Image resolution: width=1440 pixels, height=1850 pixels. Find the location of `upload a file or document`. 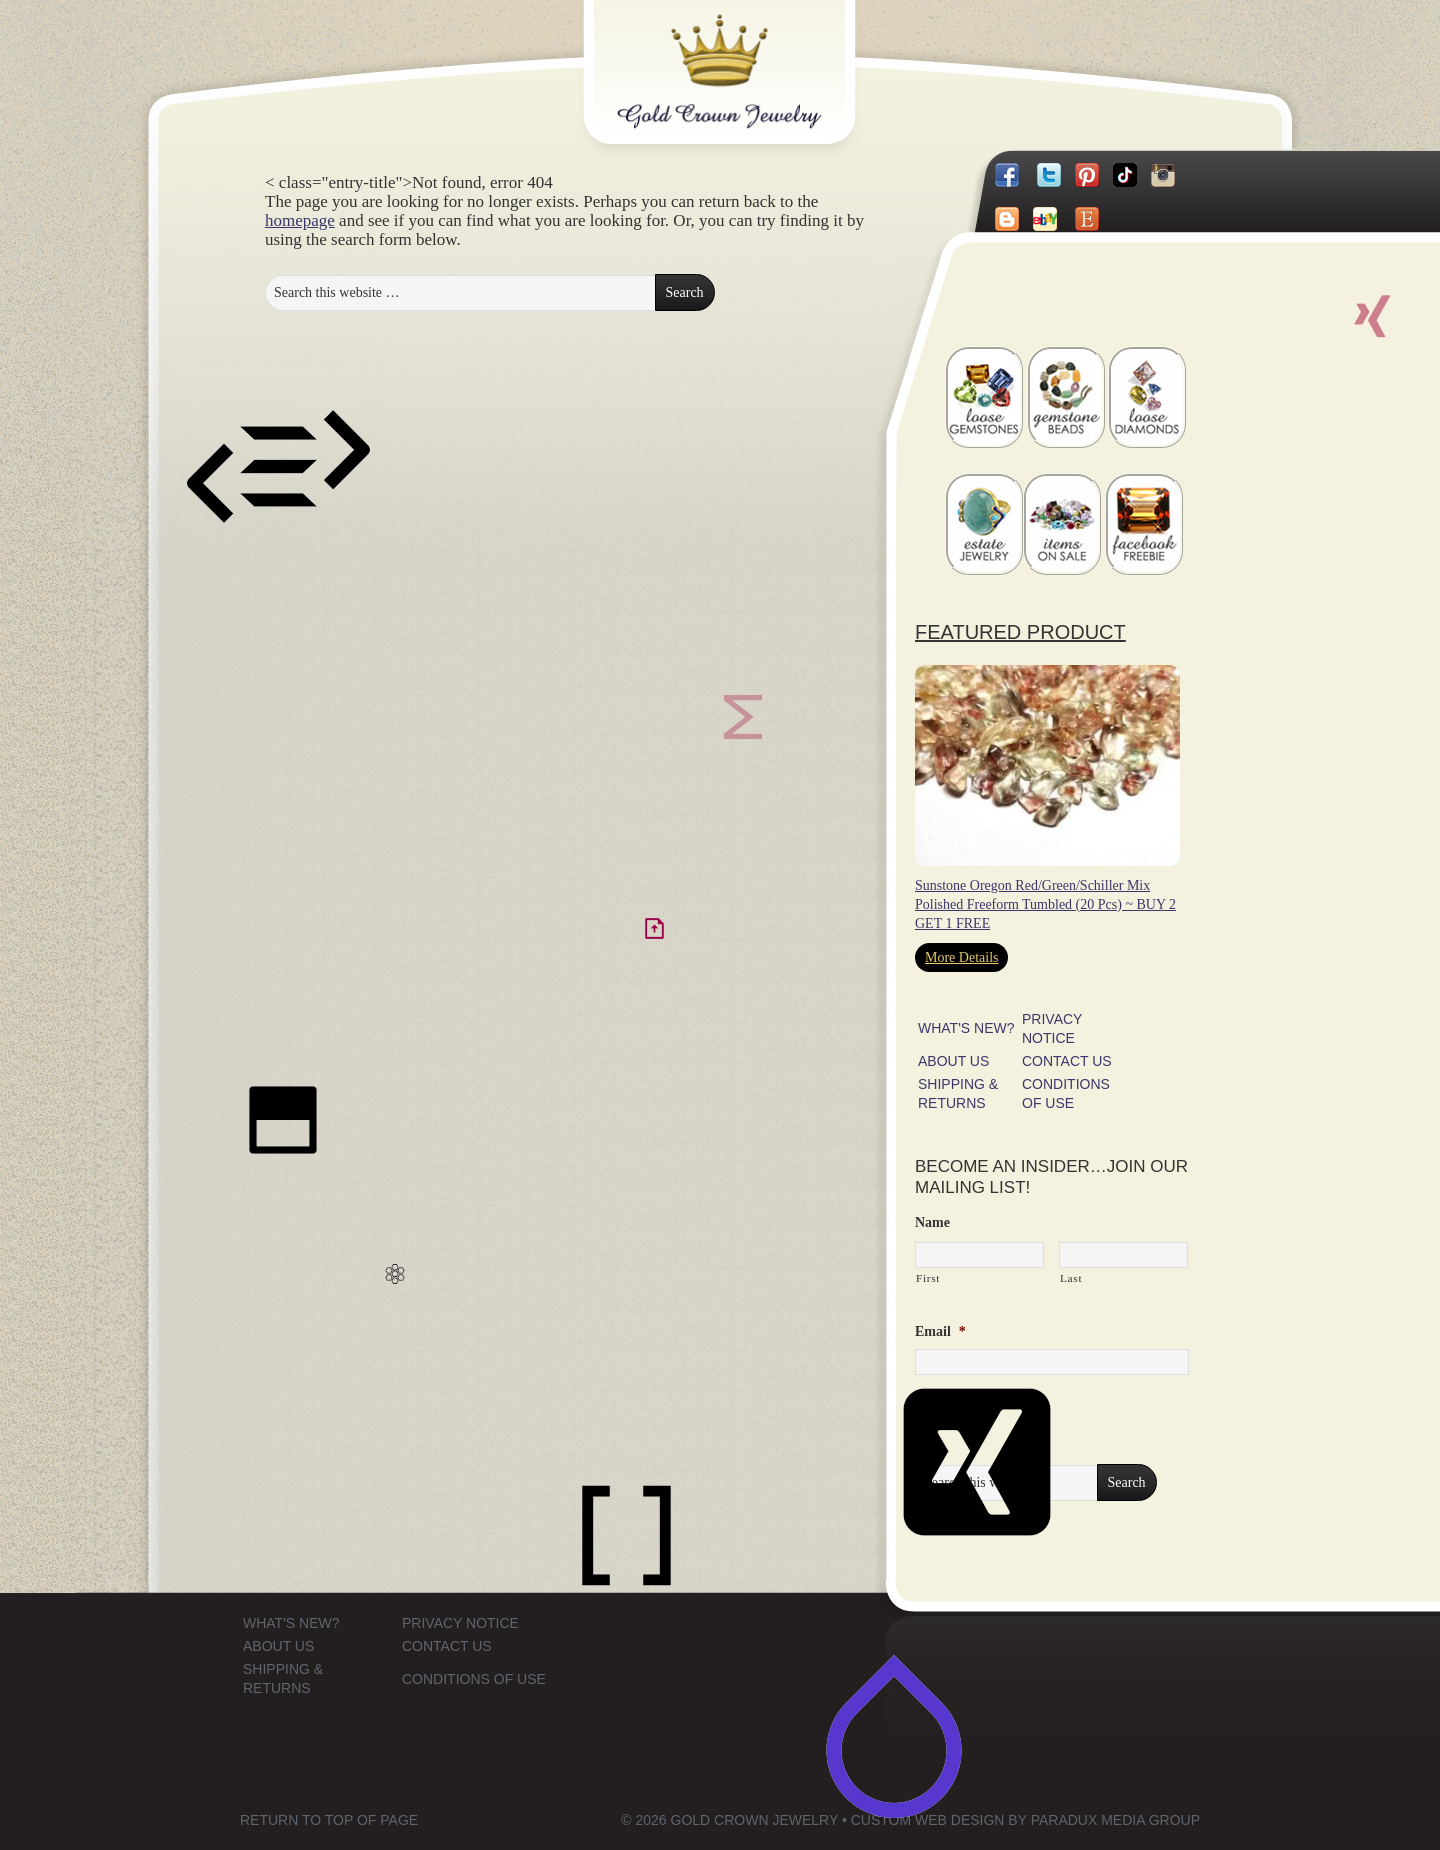

upload a file or document is located at coordinates (654, 928).